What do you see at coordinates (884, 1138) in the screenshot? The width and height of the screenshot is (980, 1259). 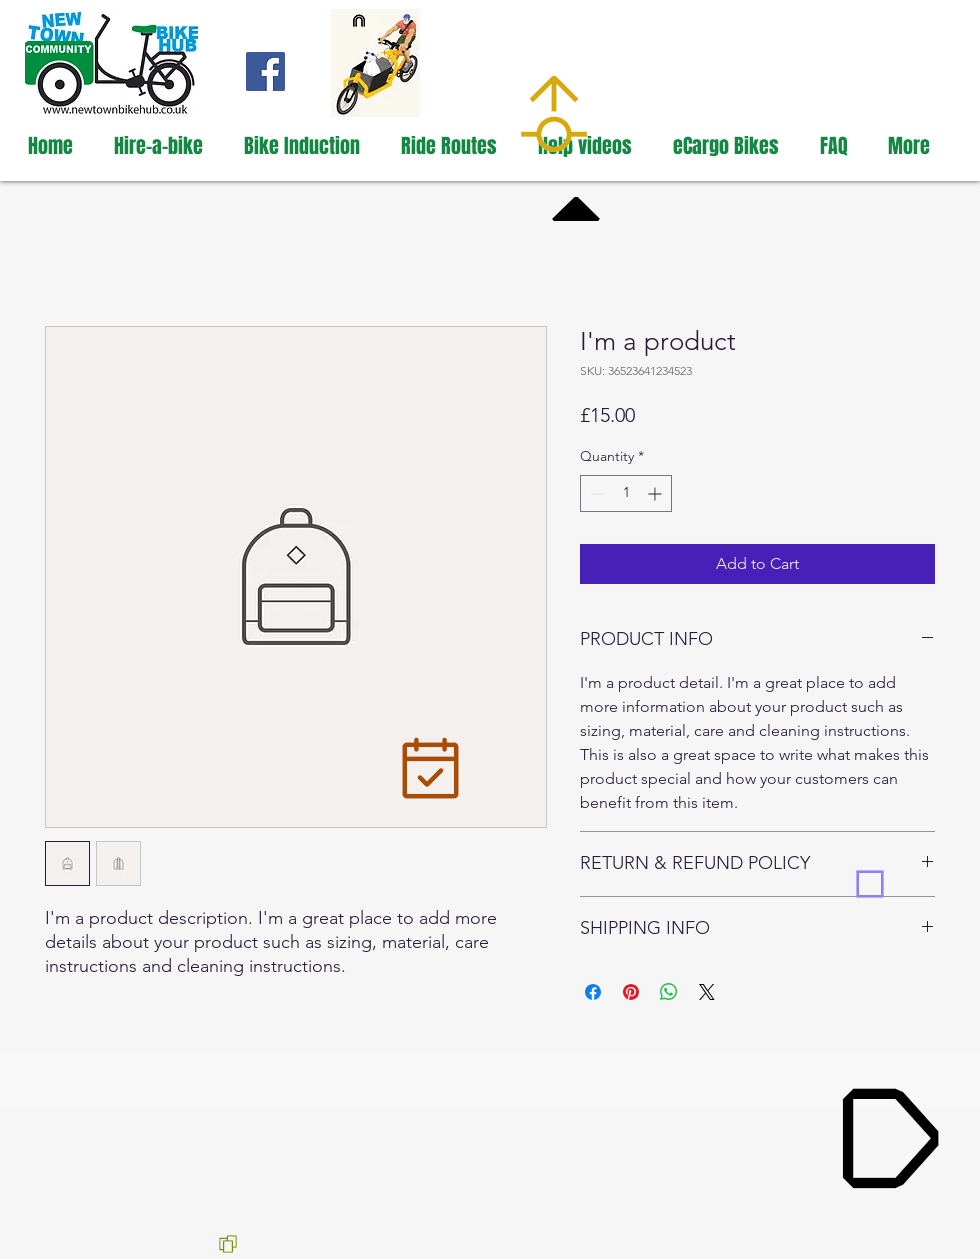 I see `indicates the current line in debug mode` at bounding box center [884, 1138].